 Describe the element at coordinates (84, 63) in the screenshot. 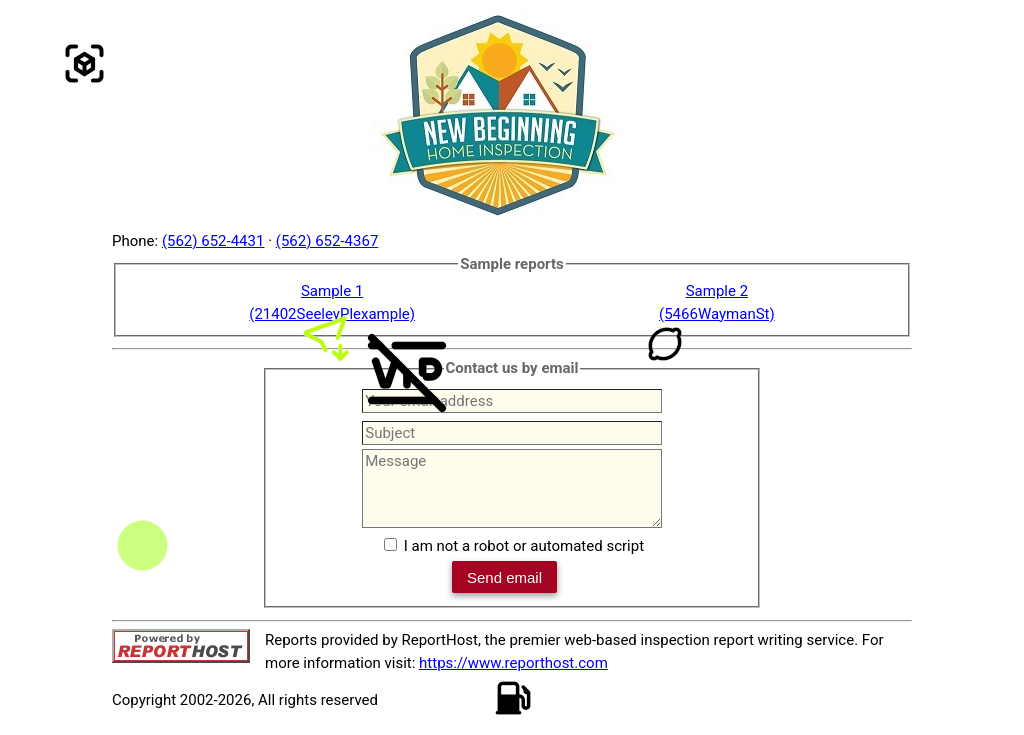

I see `open augmented reality mode` at that location.